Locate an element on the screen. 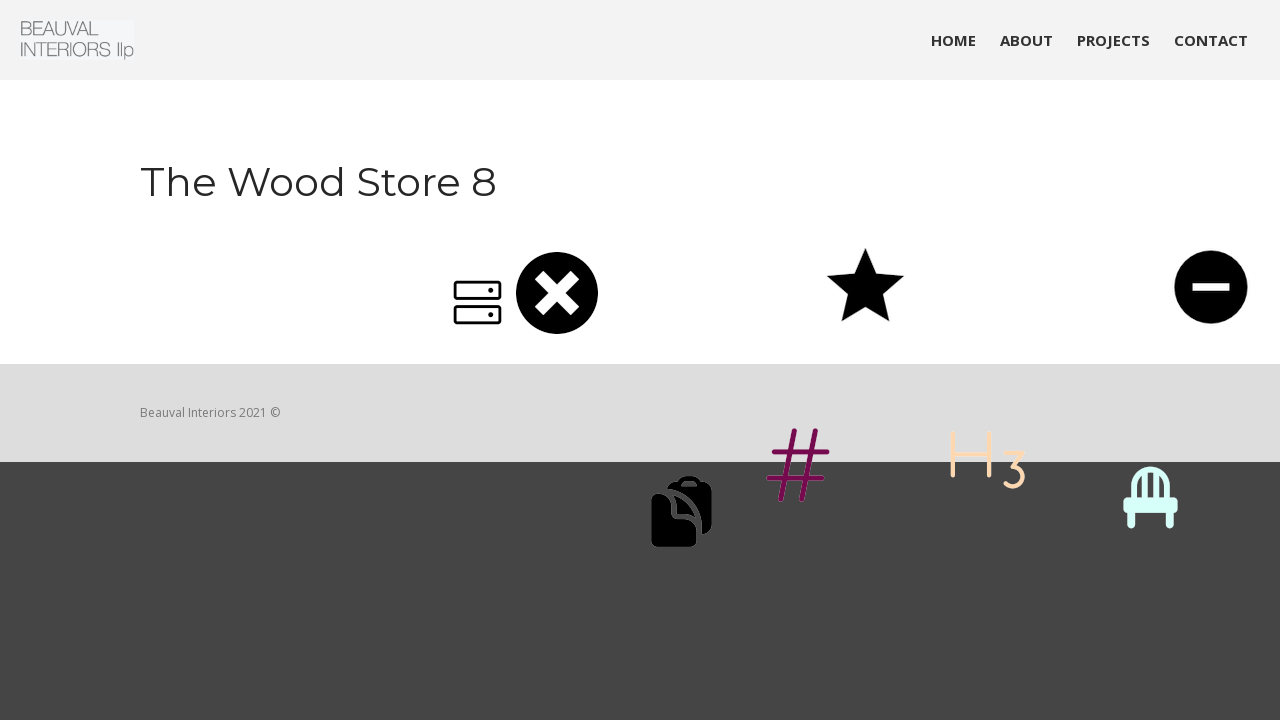  copy content to clipboard is located at coordinates (681, 511).